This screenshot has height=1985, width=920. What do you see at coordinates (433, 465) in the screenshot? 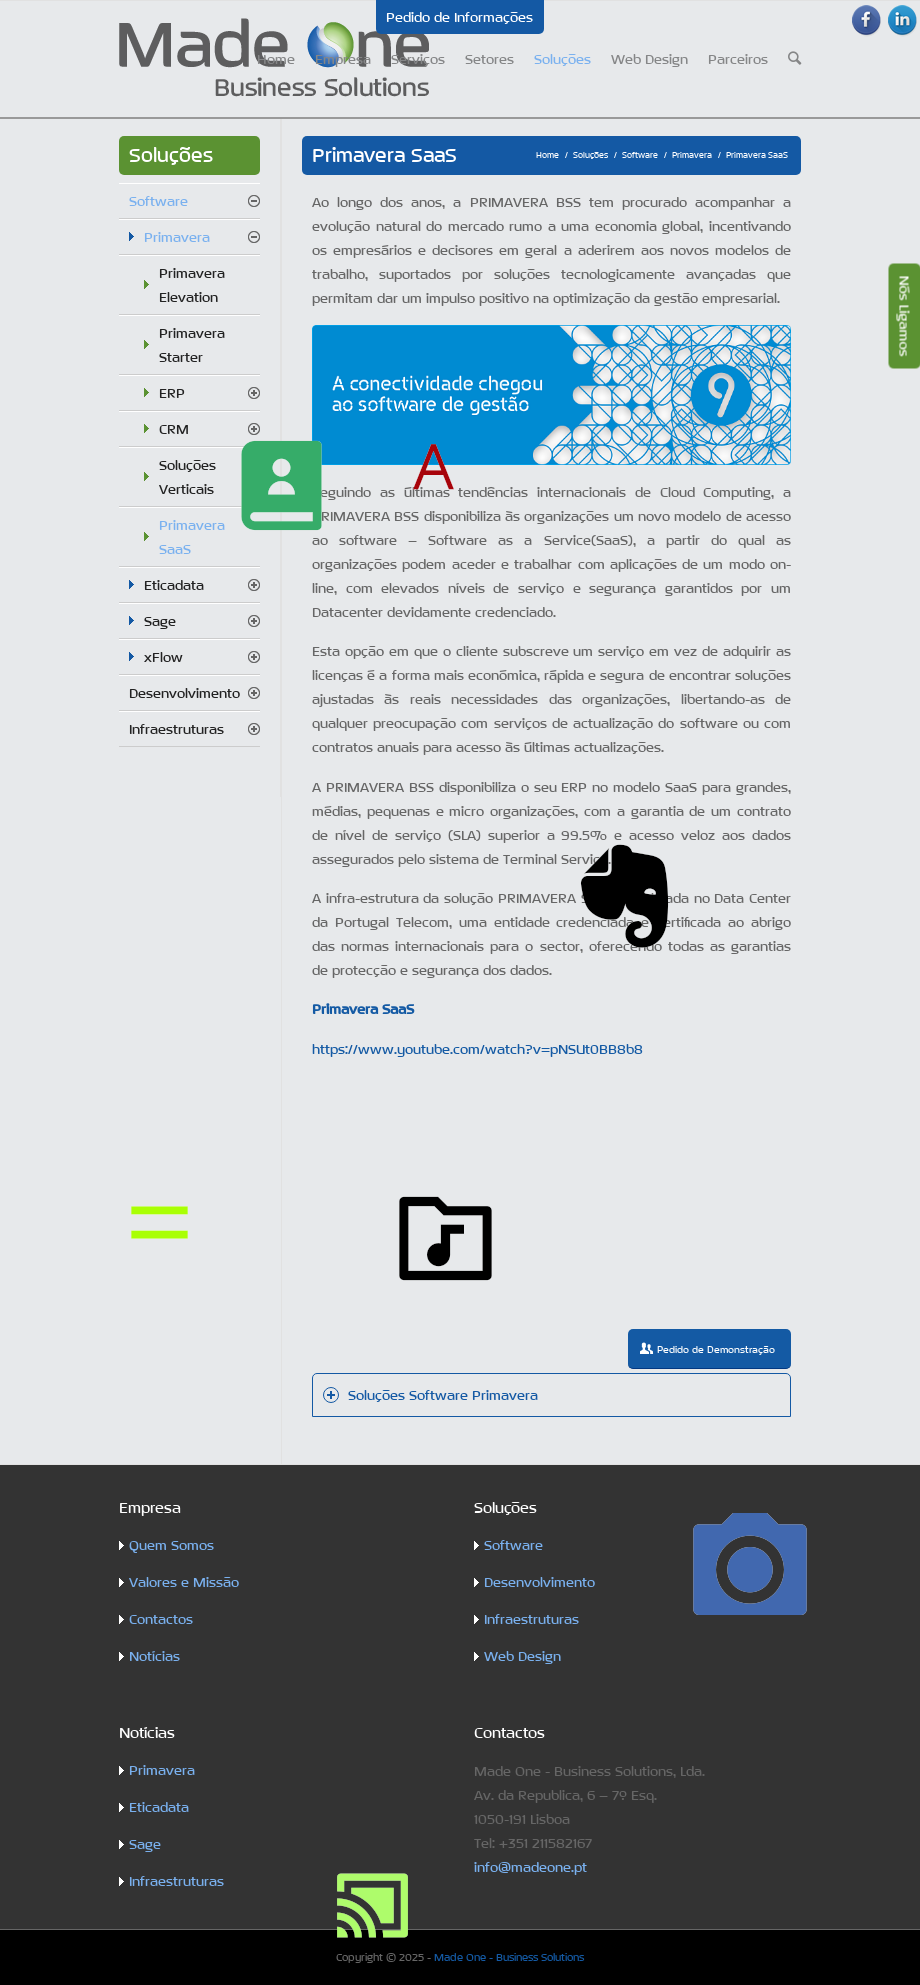
I see `change the font family in a text editor` at bounding box center [433, 465].